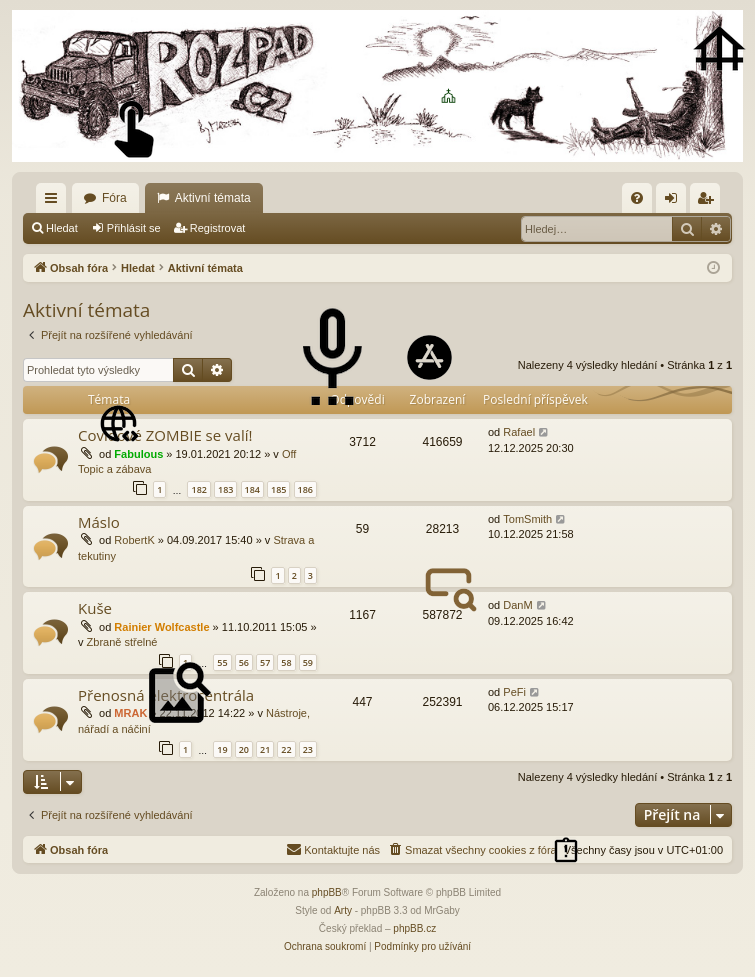  I want to click on open the apple app store, so click(429, 357).